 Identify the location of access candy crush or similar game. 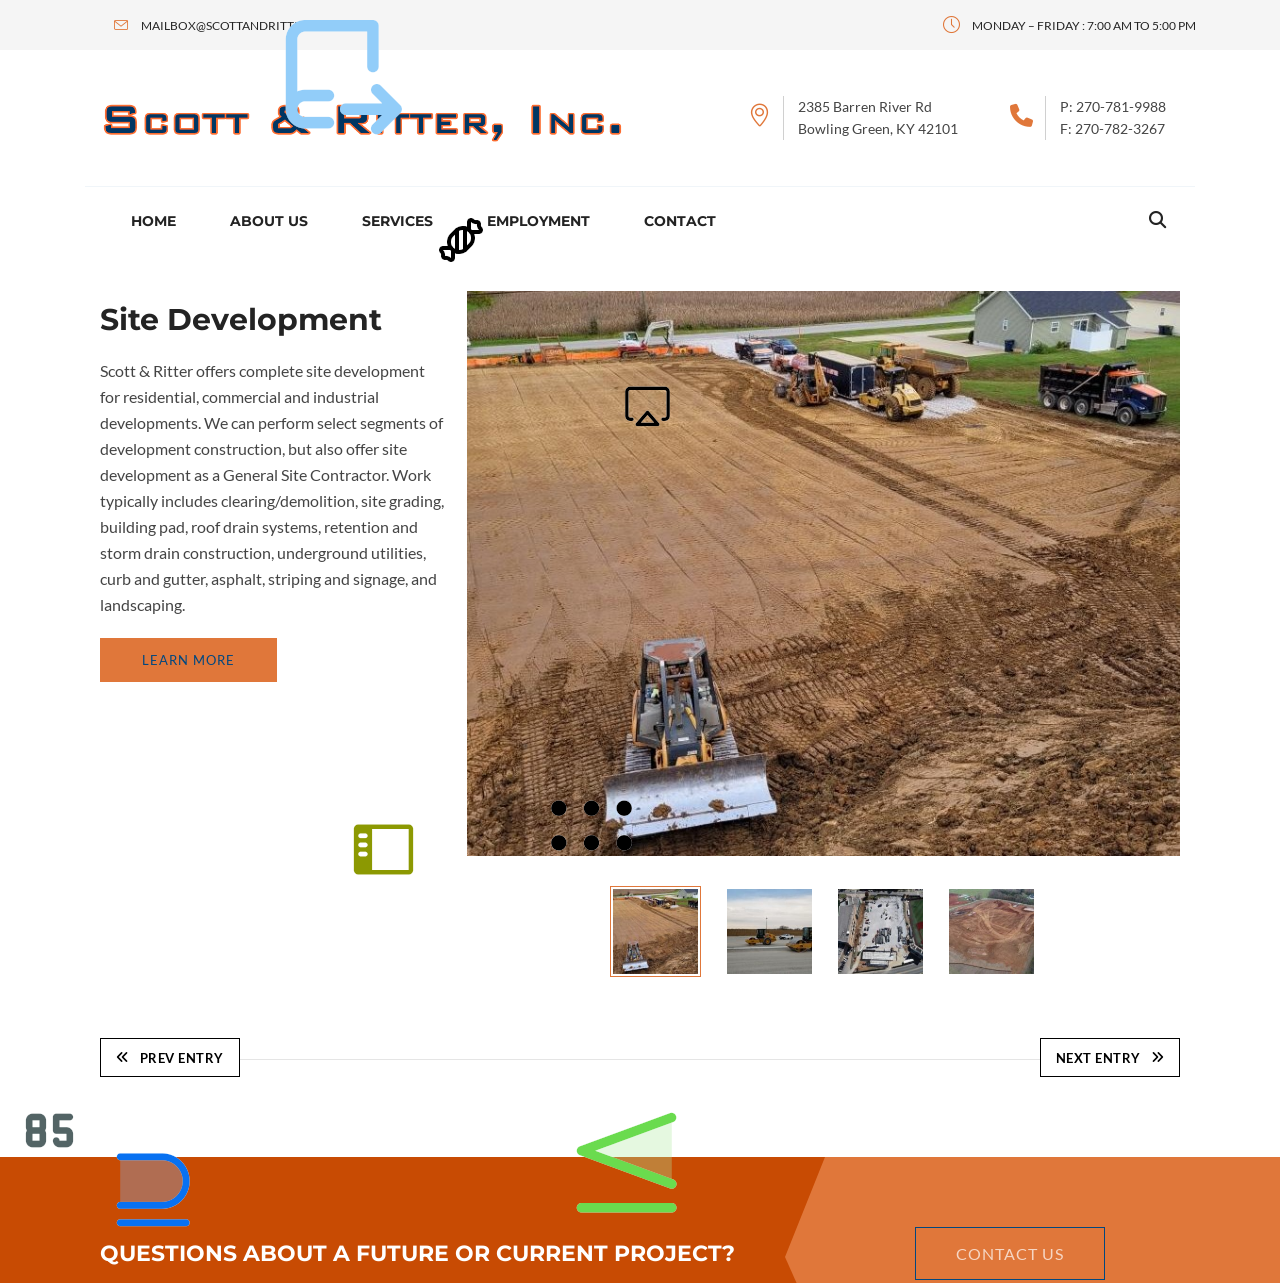
(461, 240).